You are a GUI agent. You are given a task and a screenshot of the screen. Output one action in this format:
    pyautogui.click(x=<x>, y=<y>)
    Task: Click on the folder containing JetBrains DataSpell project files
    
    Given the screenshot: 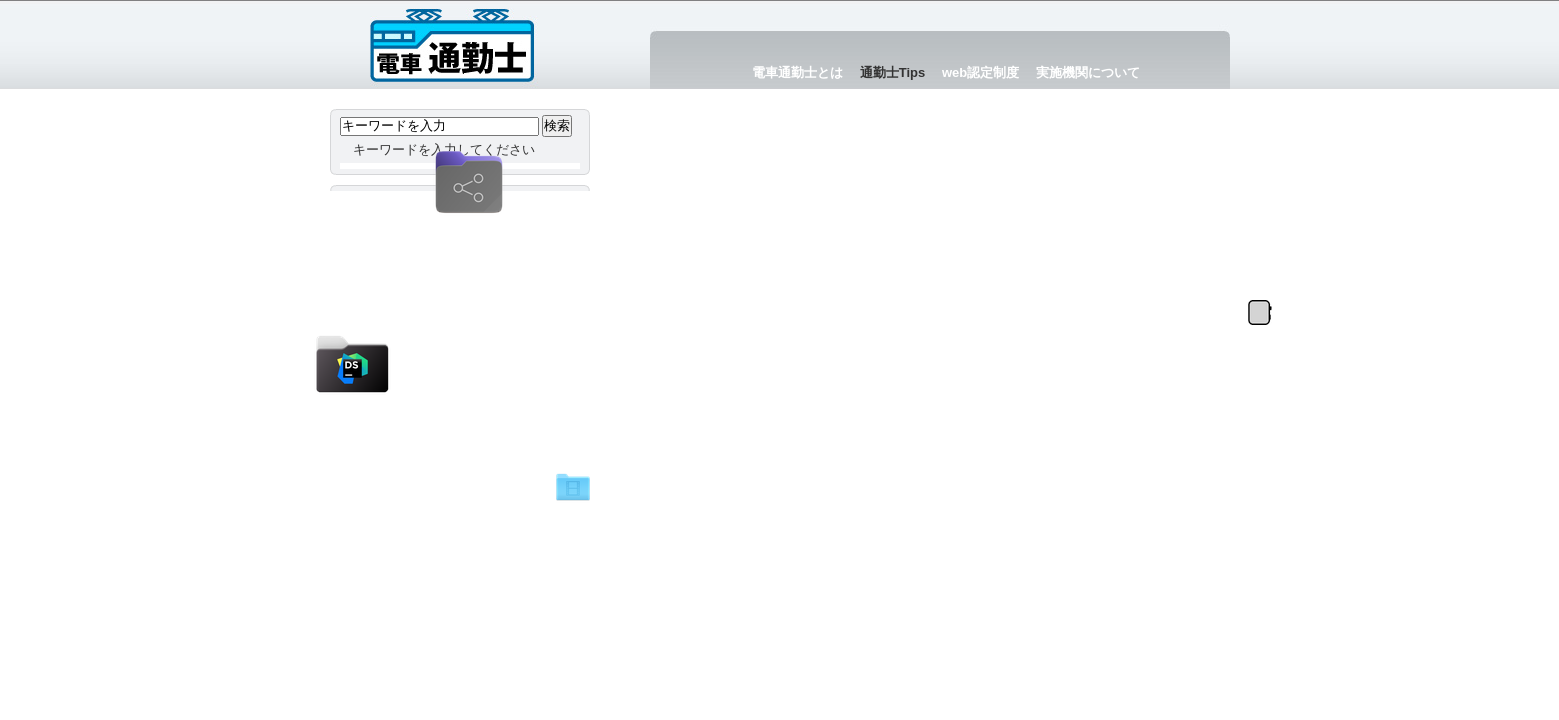 What is the action you would take?
    pyautogui.click(x=352, y=366)
    